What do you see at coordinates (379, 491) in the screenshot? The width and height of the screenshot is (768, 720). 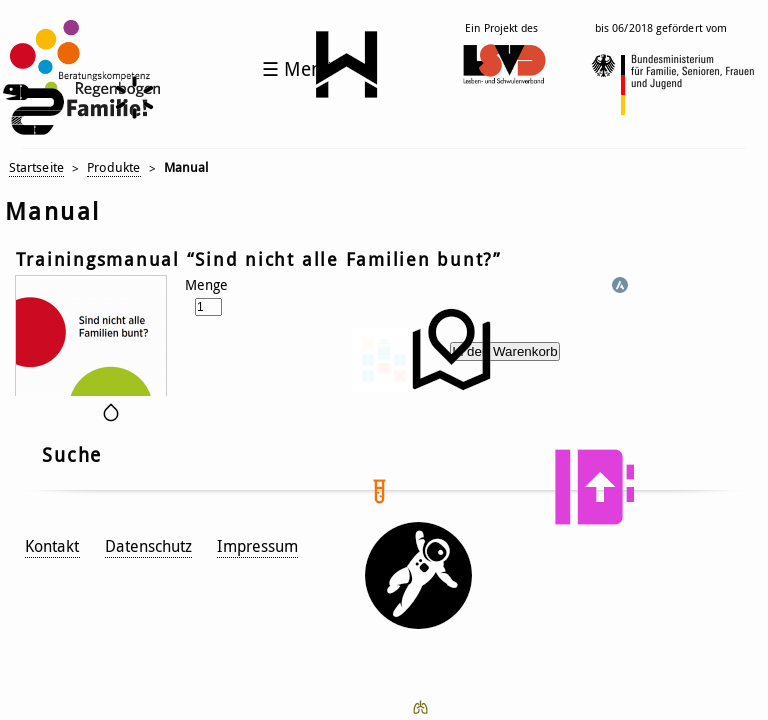 I see `access lab results or test data` at bounding box center [379, 491].